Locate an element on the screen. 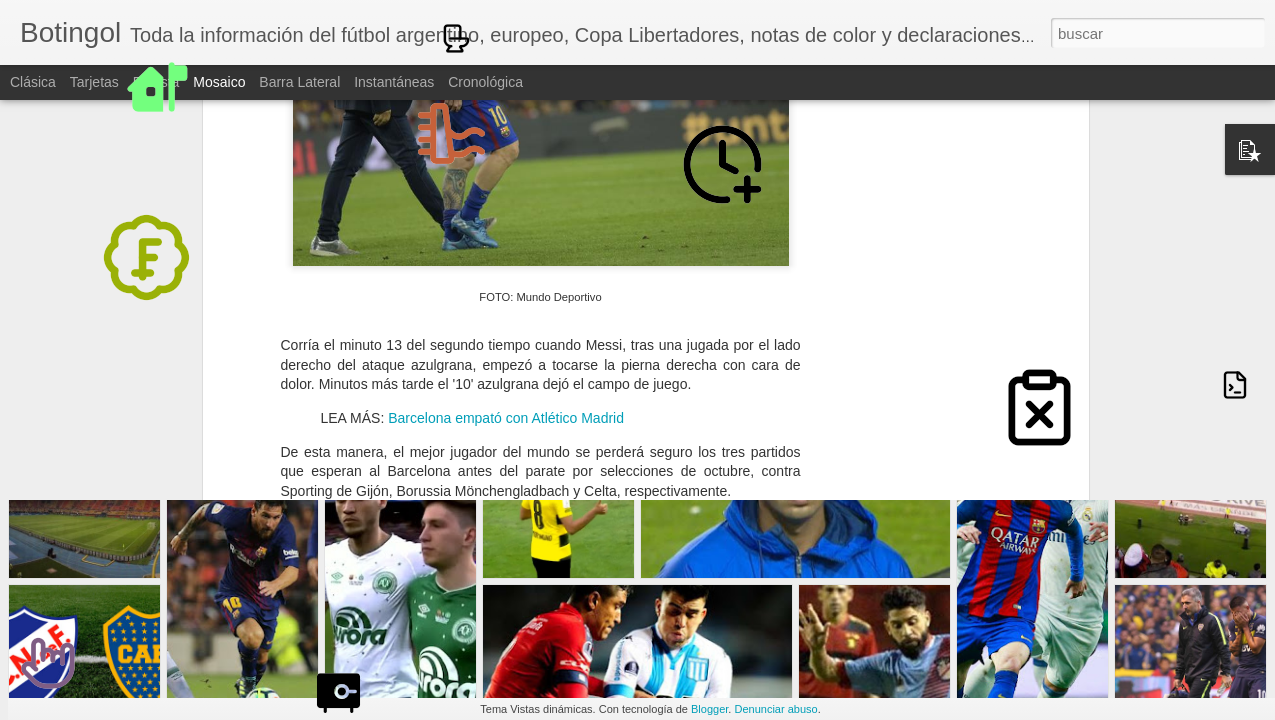 Image resolution: width=1275 pixels, height=720 pixels. locate nearby restroom facilities is located at coordinates (456, 38).